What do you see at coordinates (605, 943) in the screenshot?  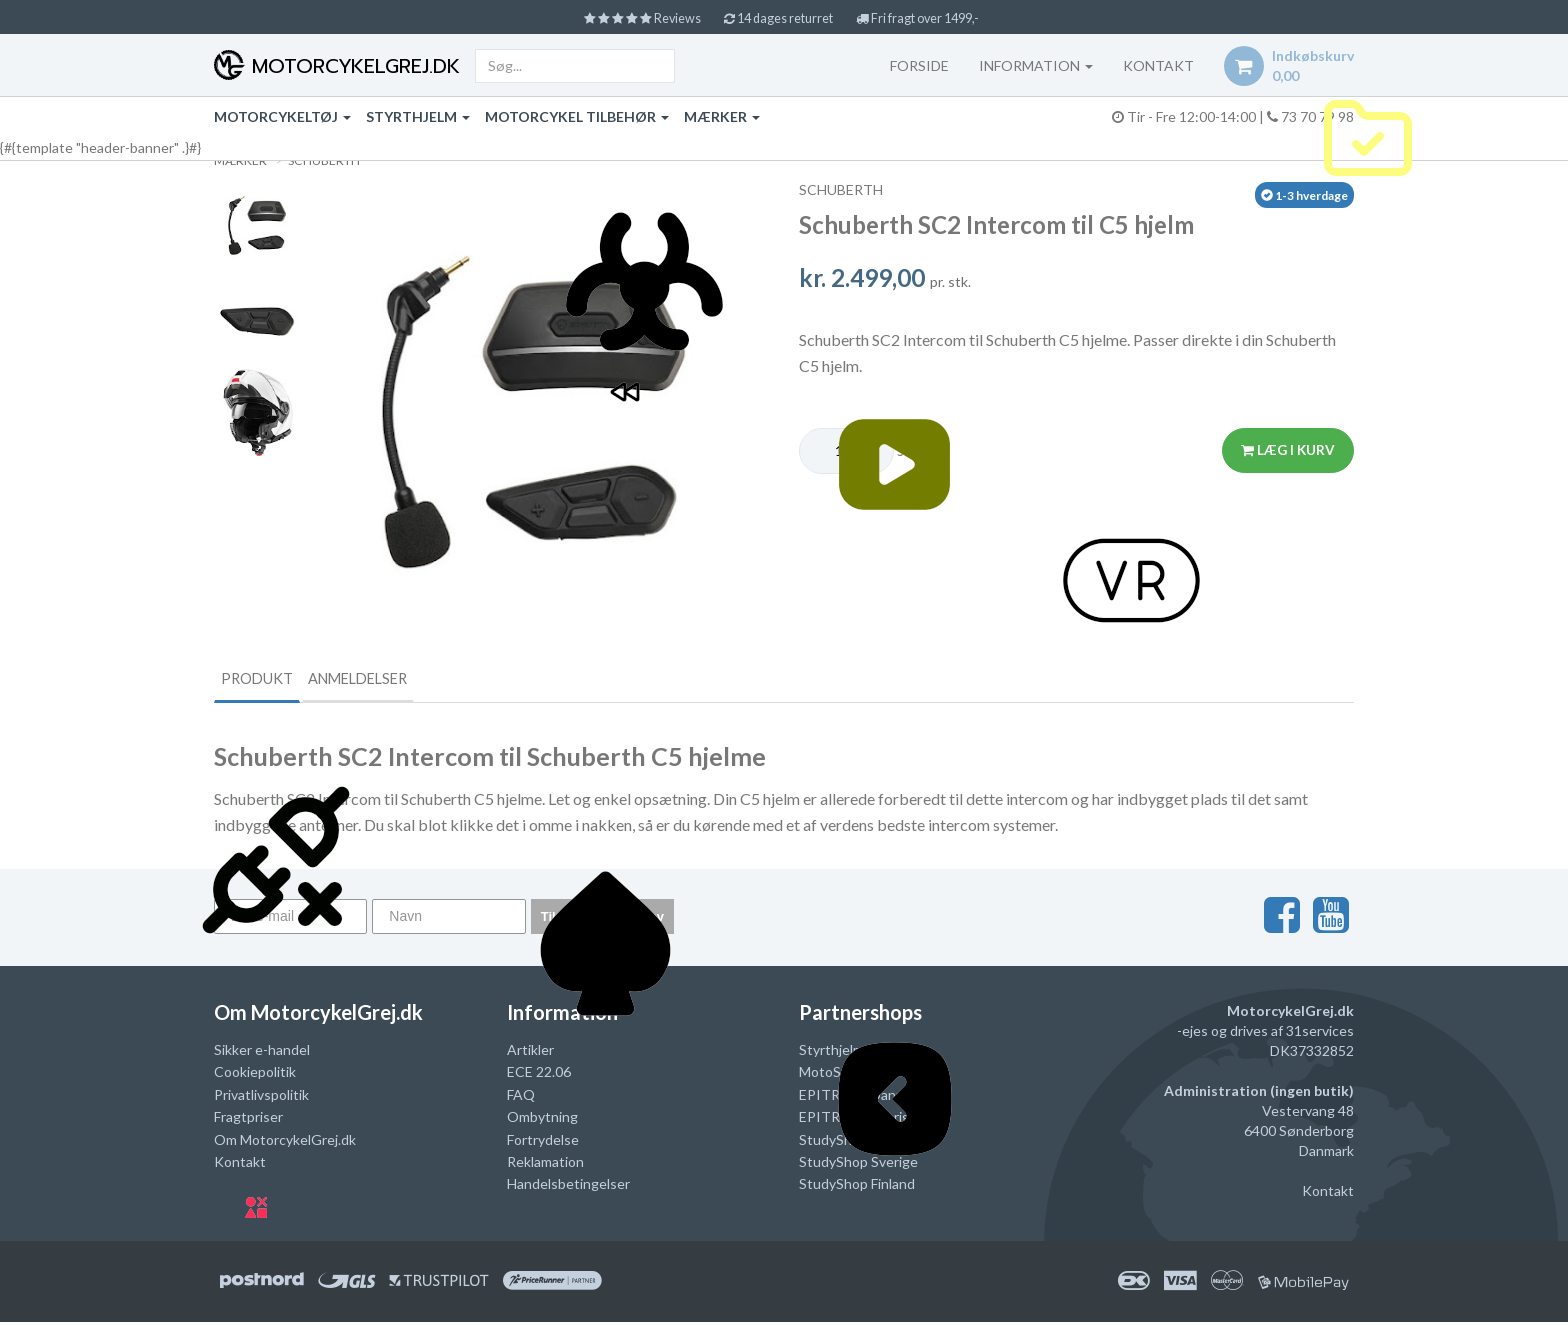 I see `spade suit symbol for card games` at bounding box center [605, 943].